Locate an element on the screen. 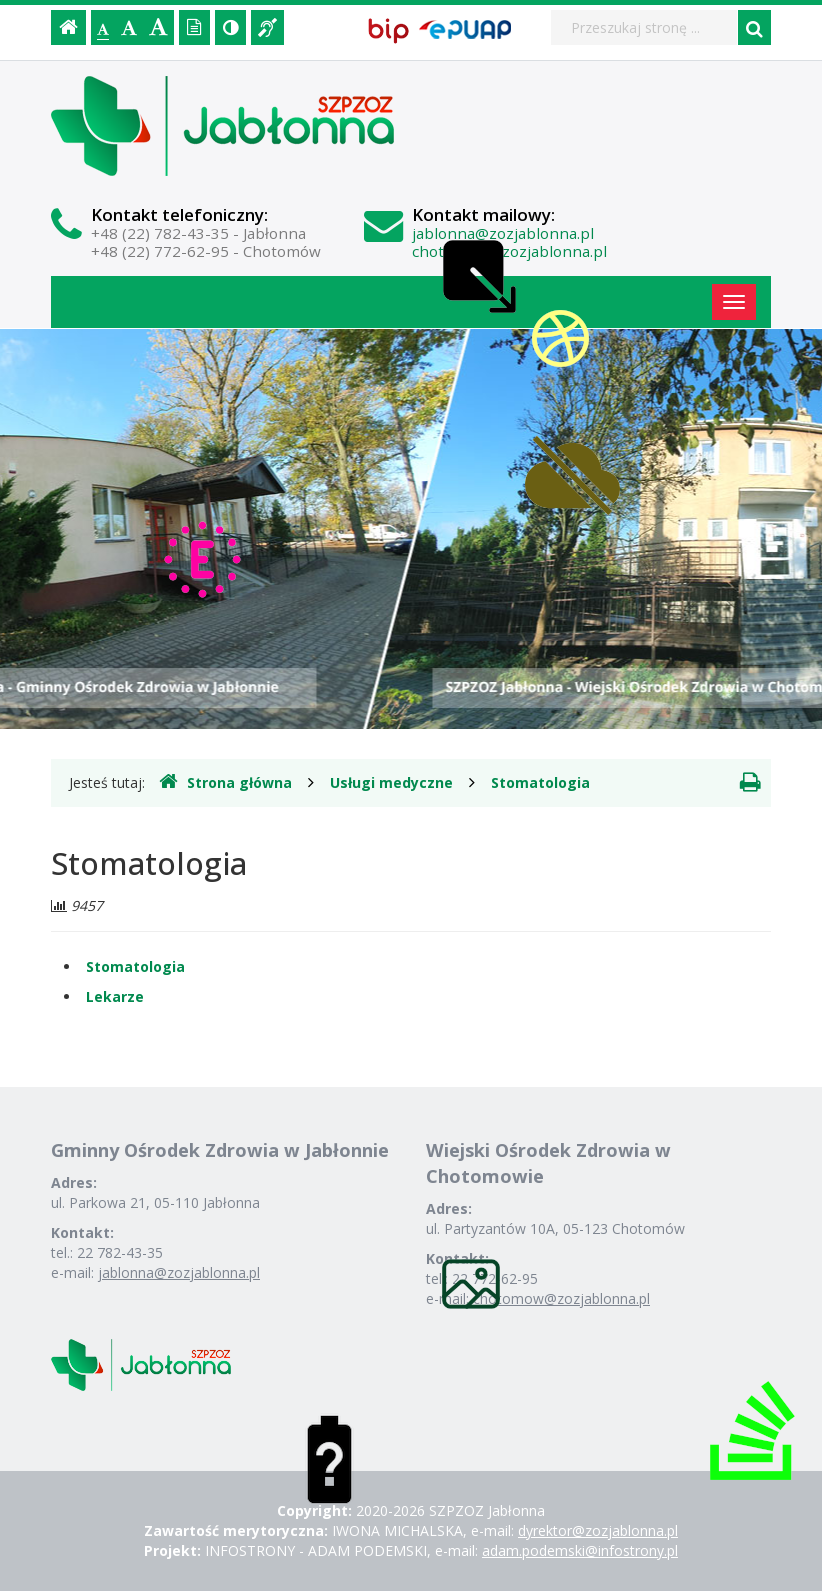  indicates cloud services are unavailable is located at coordinates (572, 475).